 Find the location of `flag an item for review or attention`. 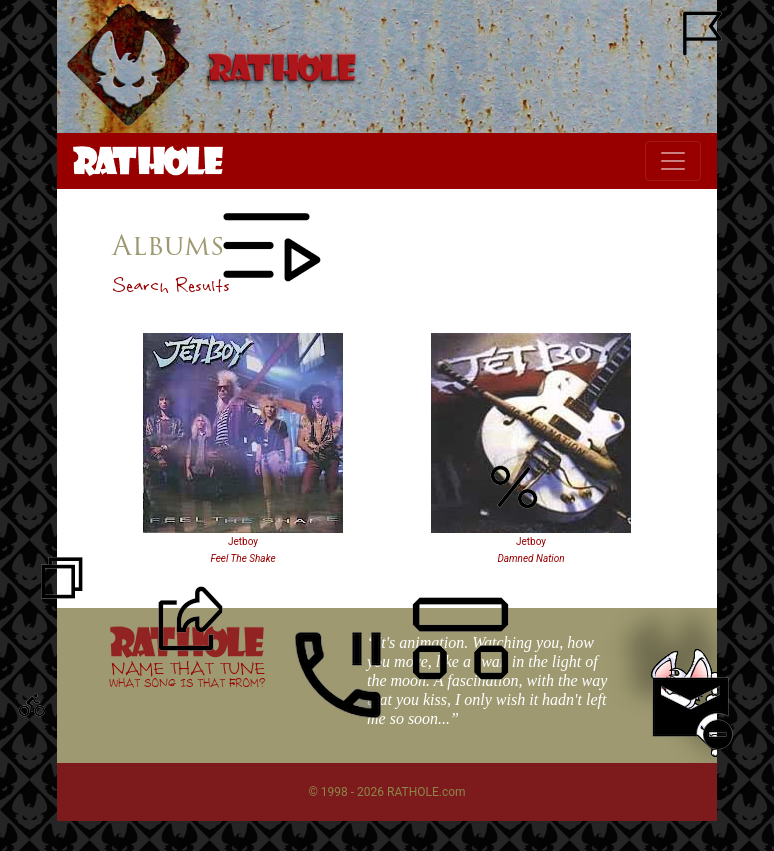

flag an item for review or attention is located at coordinates (701, 33).